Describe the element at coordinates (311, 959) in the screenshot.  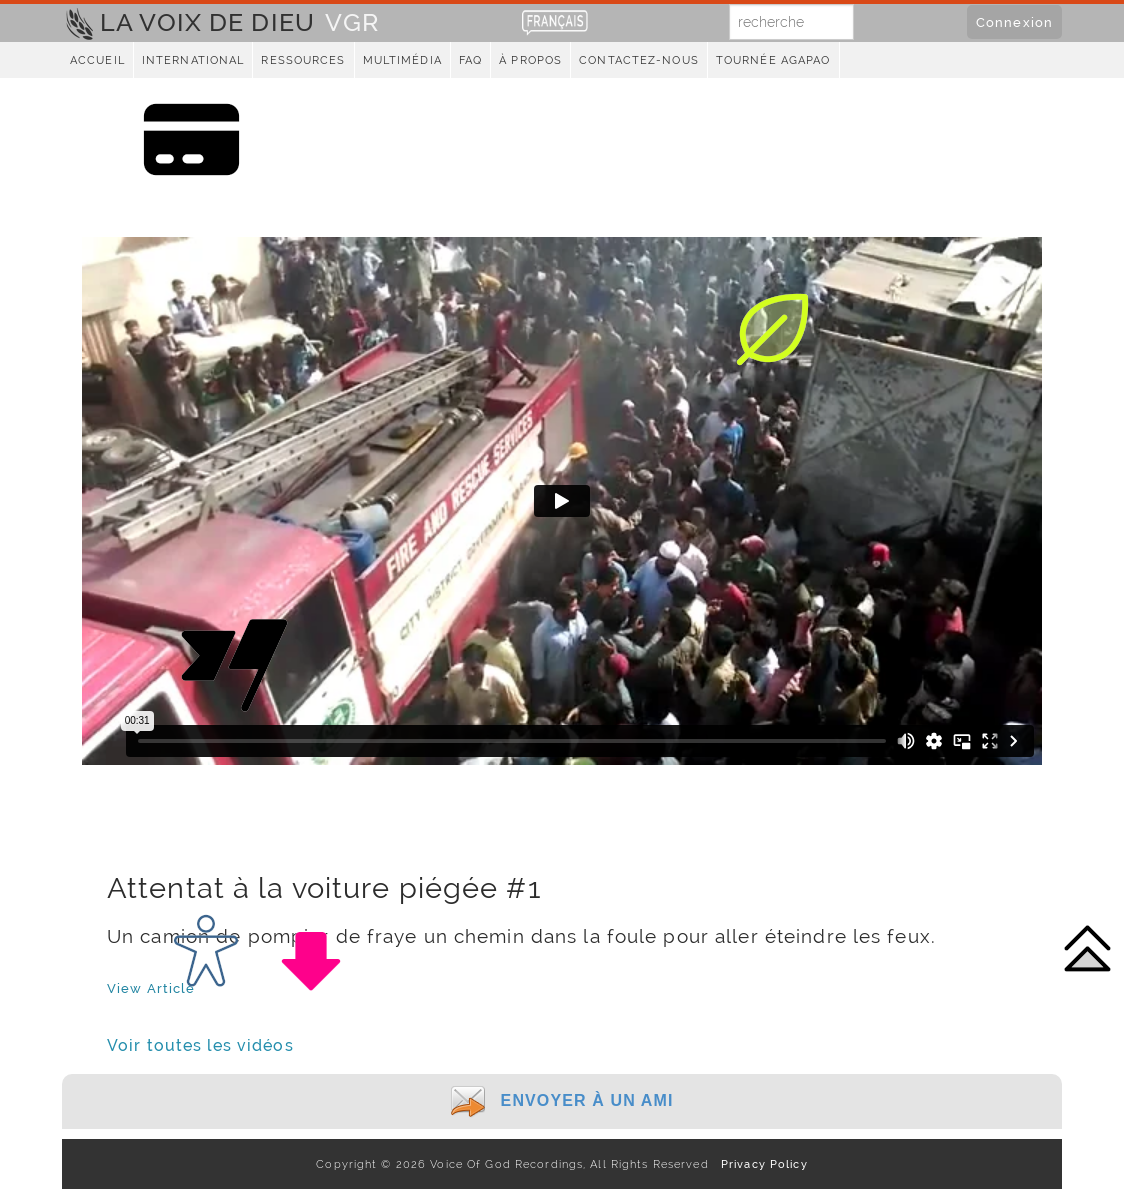
I see `download a file or content` at that location.